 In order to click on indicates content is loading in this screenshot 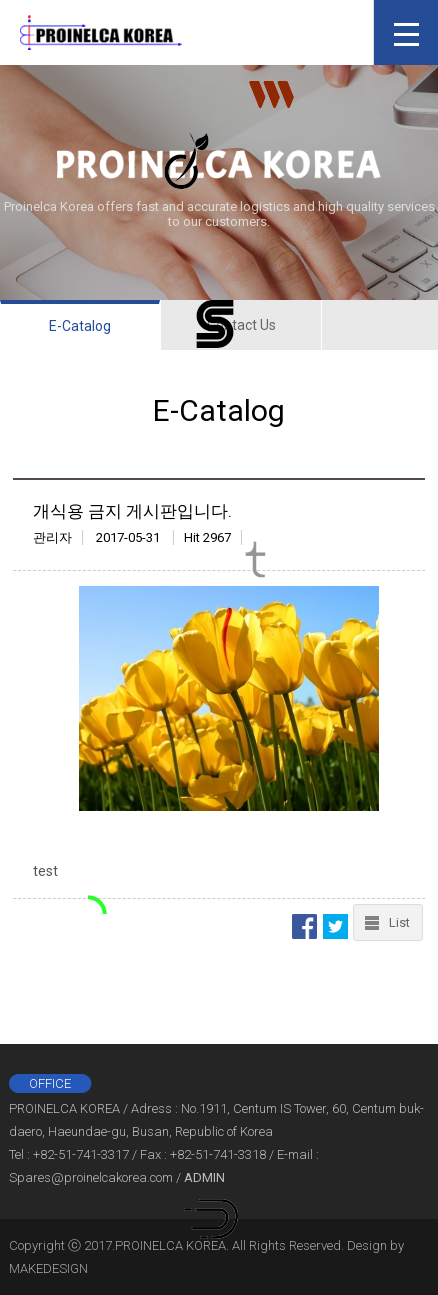, I will do `click(88, 914)`.